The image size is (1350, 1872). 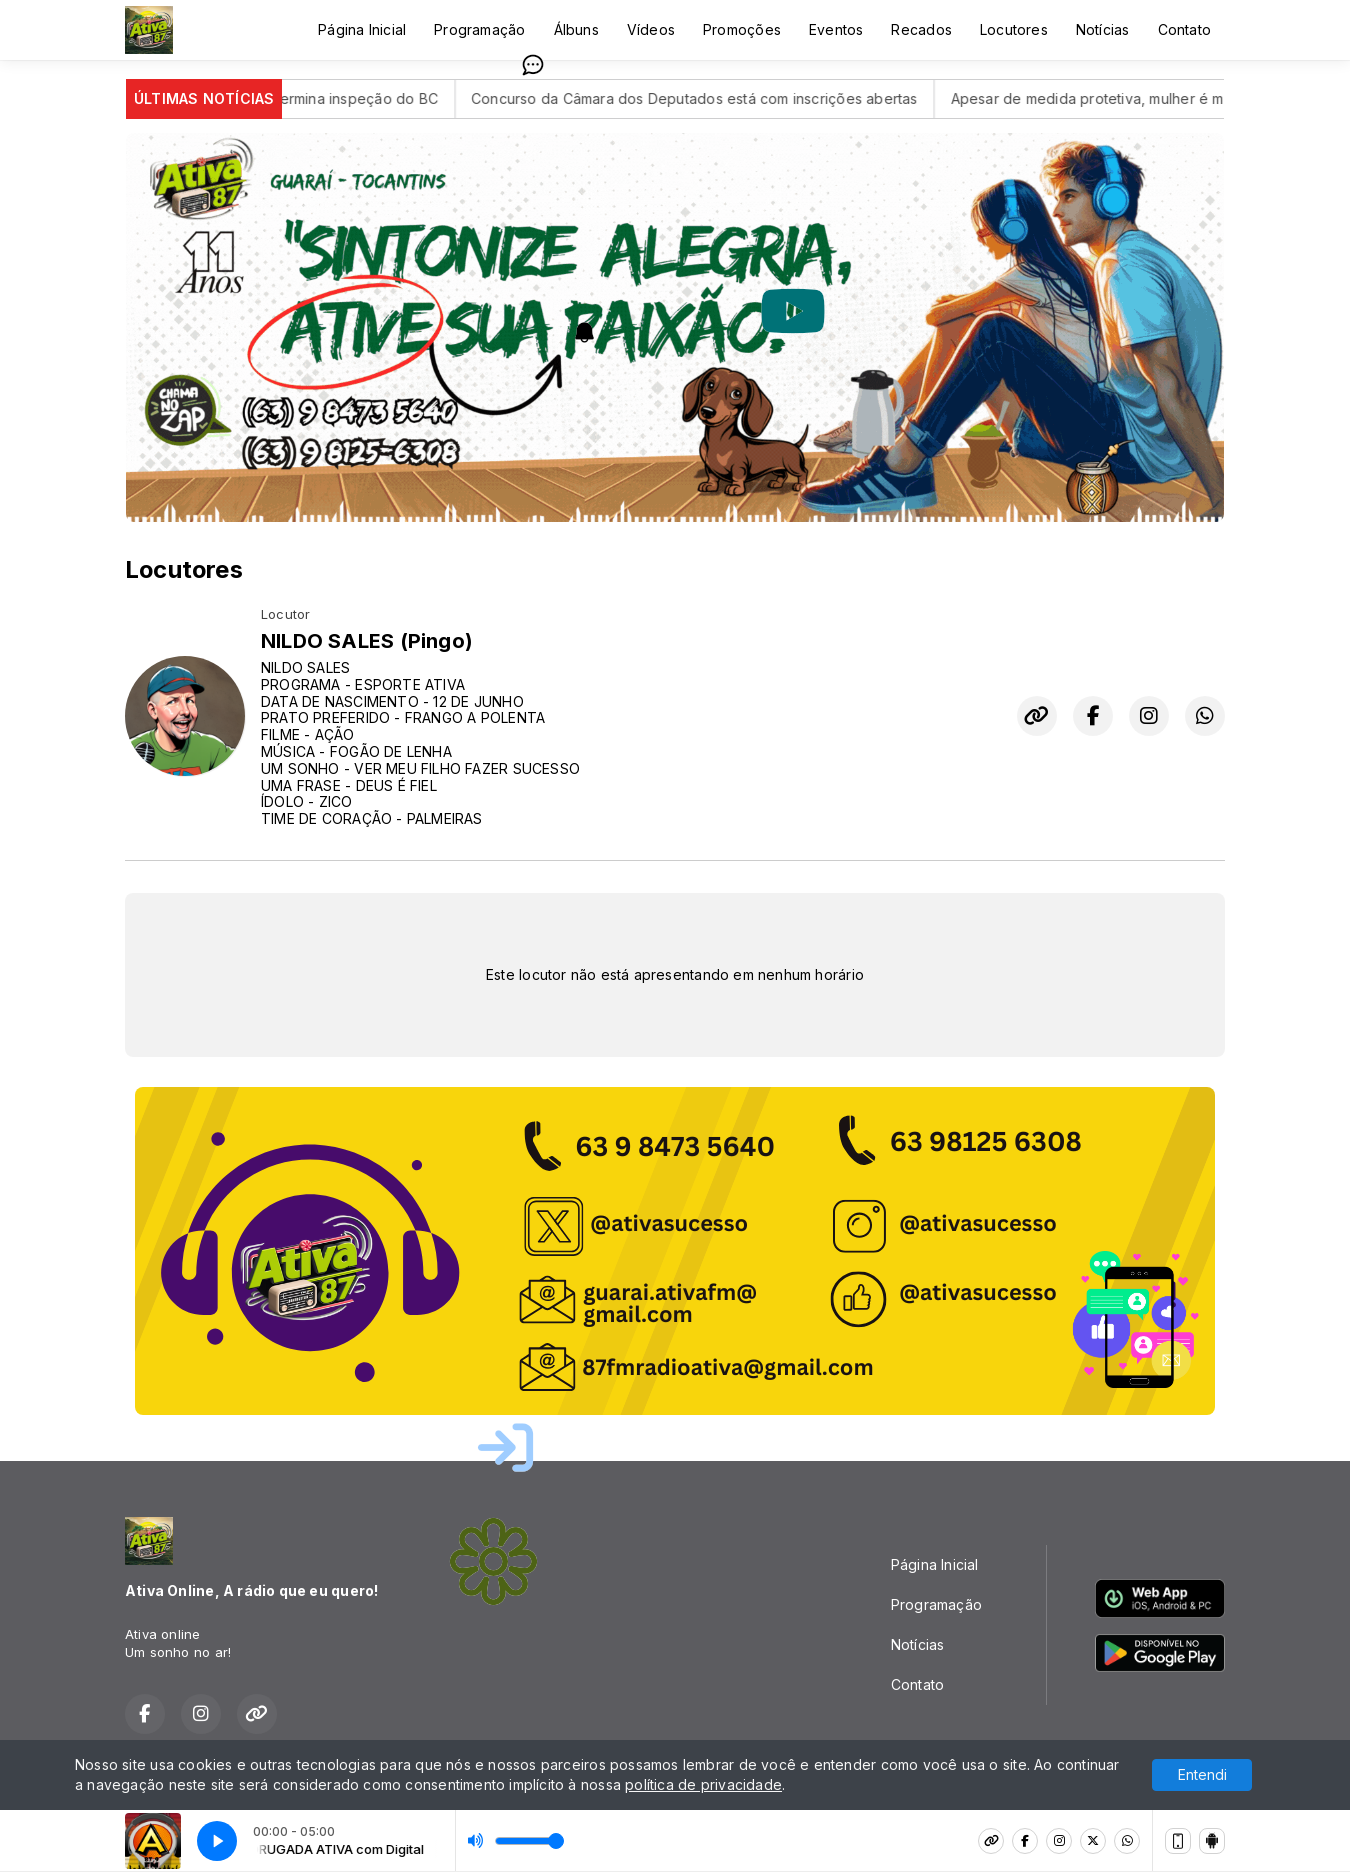 I want to click on log in to your account, so click(x=505, y=1447).